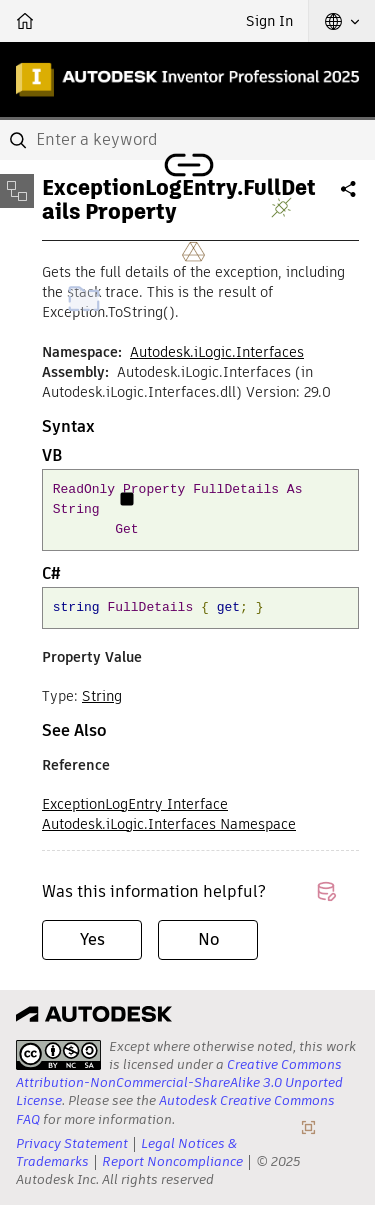  I want to click on create a new folder, so click(84, 298).